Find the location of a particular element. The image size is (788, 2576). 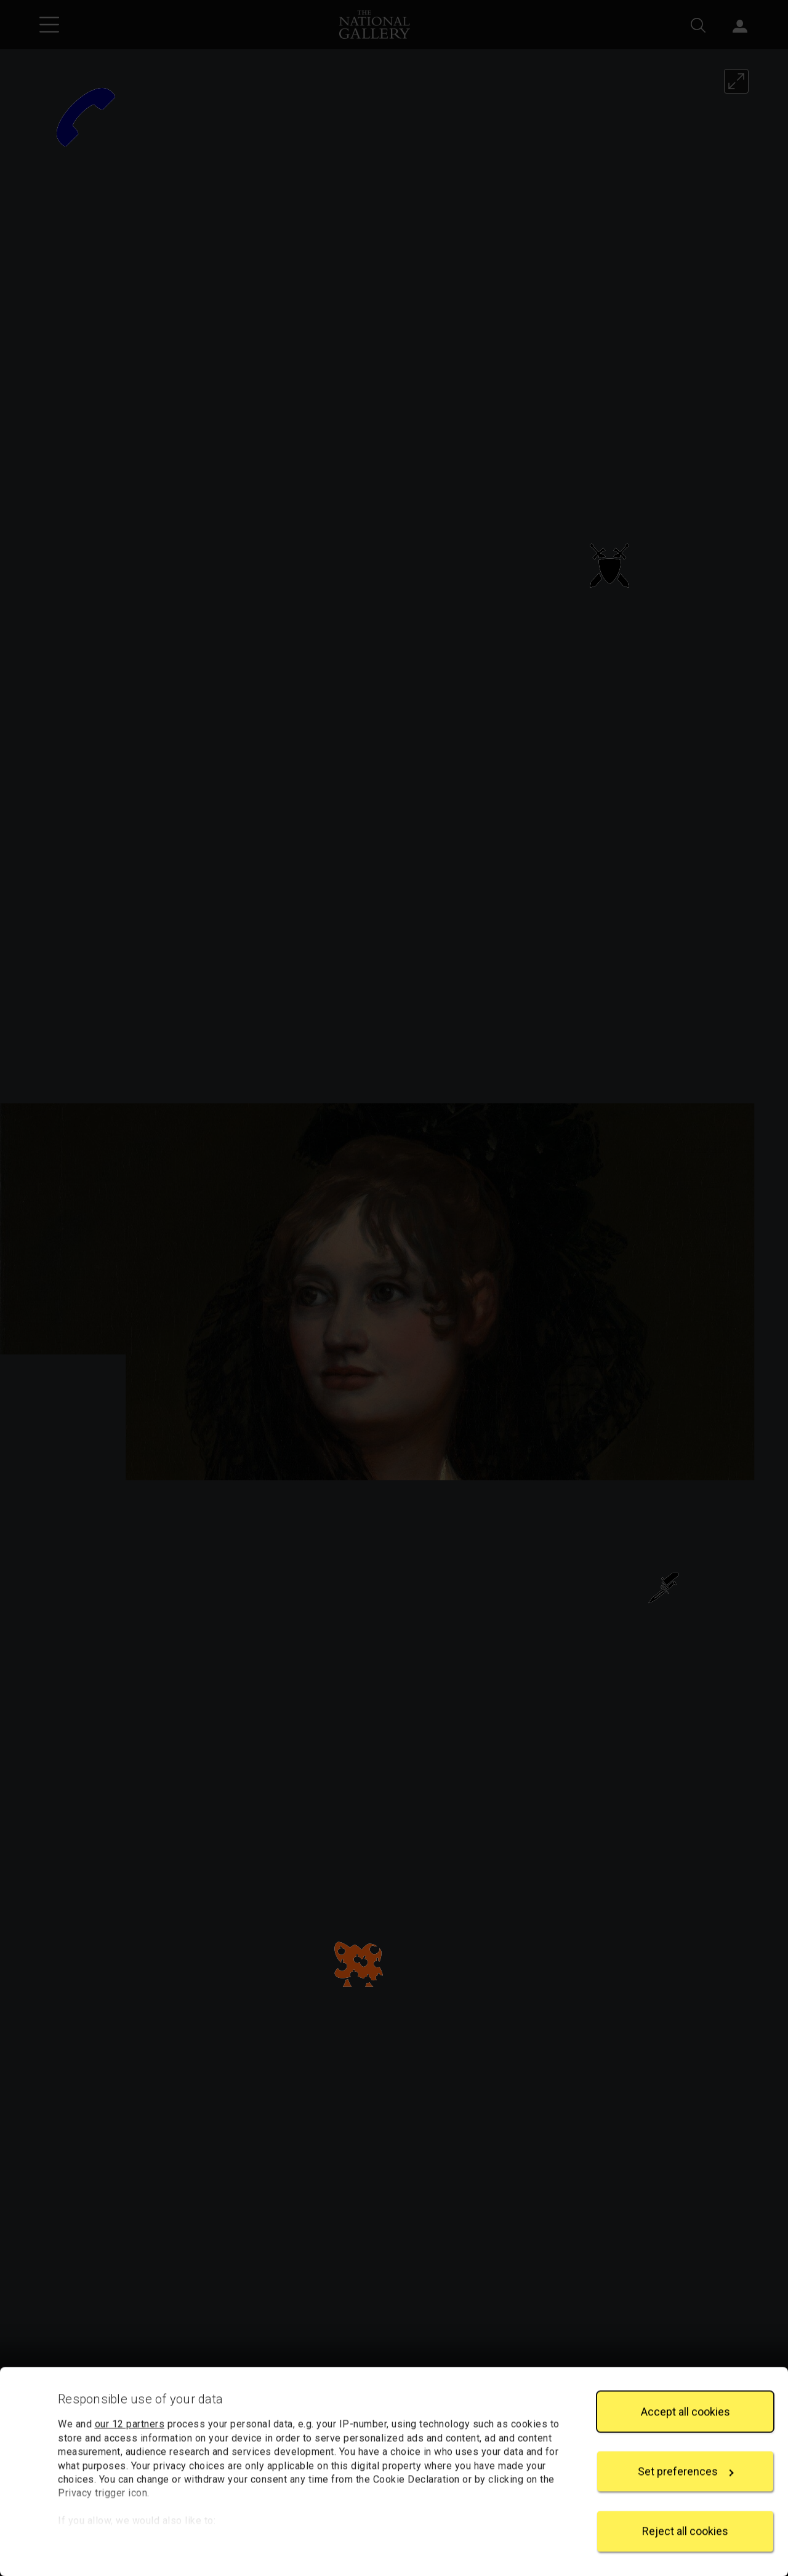

equip bayonet attachment to weapon is located at coordinates (663, 1588).